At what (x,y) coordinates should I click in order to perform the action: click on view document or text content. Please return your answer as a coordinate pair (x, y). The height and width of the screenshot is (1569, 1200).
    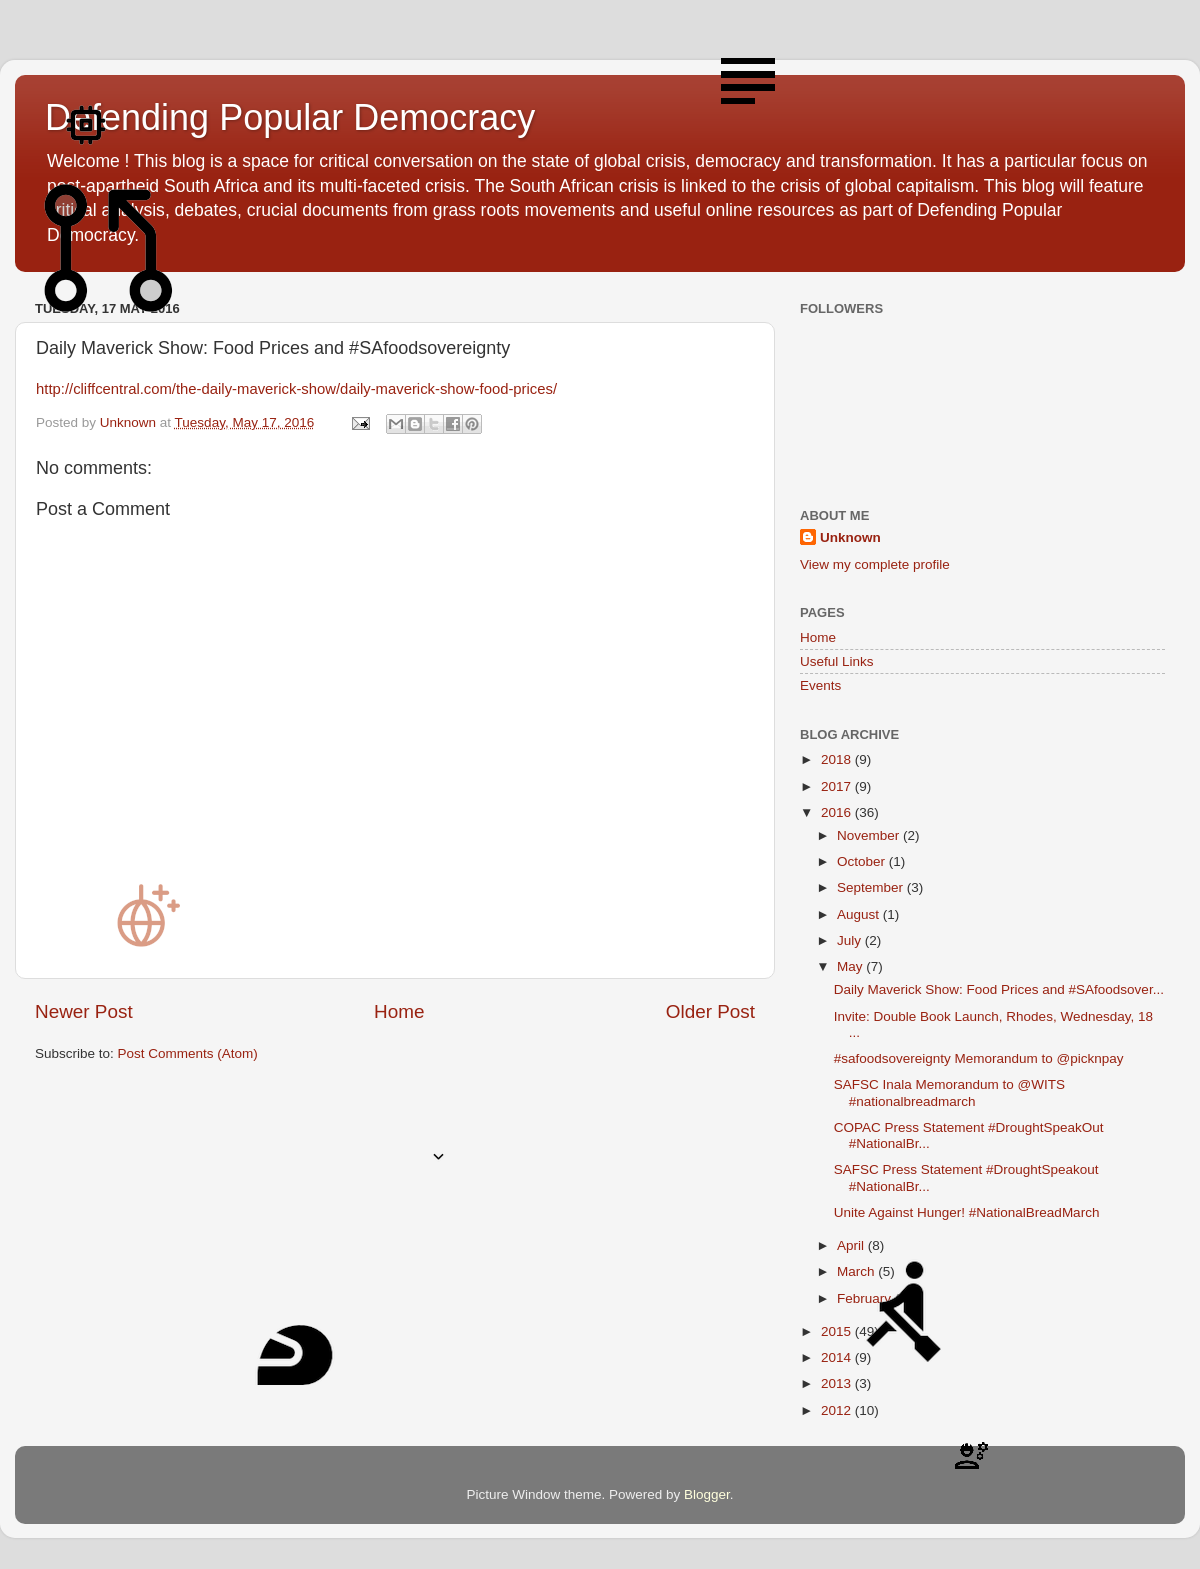
    Looking at the image, I should click on (748, 81).